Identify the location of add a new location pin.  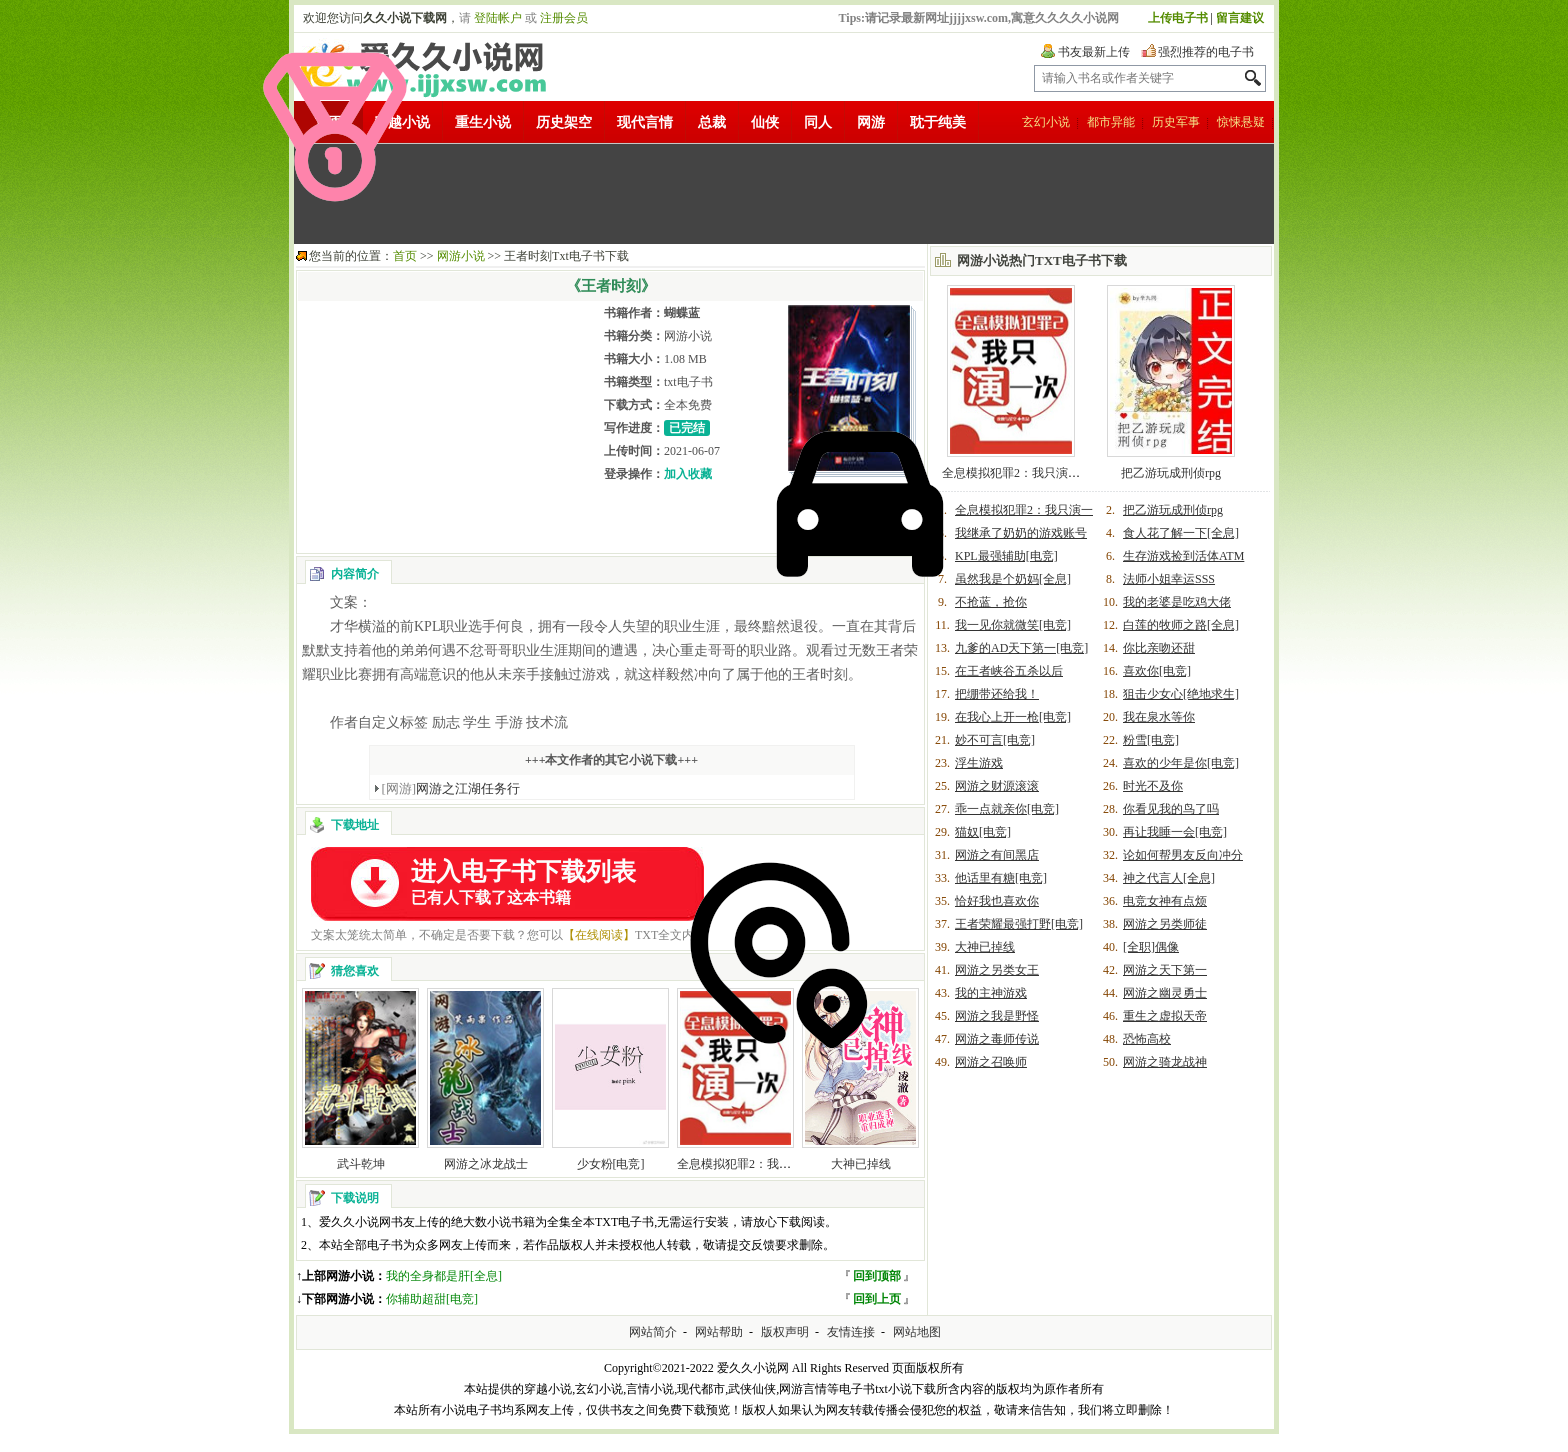
(770, 951).